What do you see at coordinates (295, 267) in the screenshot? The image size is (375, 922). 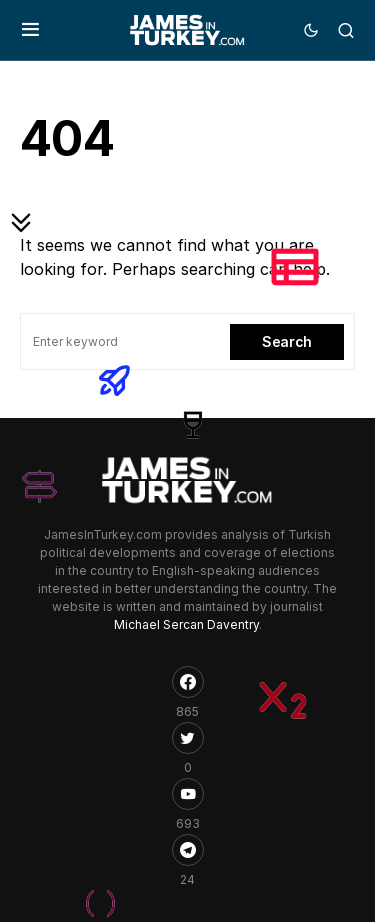 I see `view data in table format` at bounding box center [295, 267].